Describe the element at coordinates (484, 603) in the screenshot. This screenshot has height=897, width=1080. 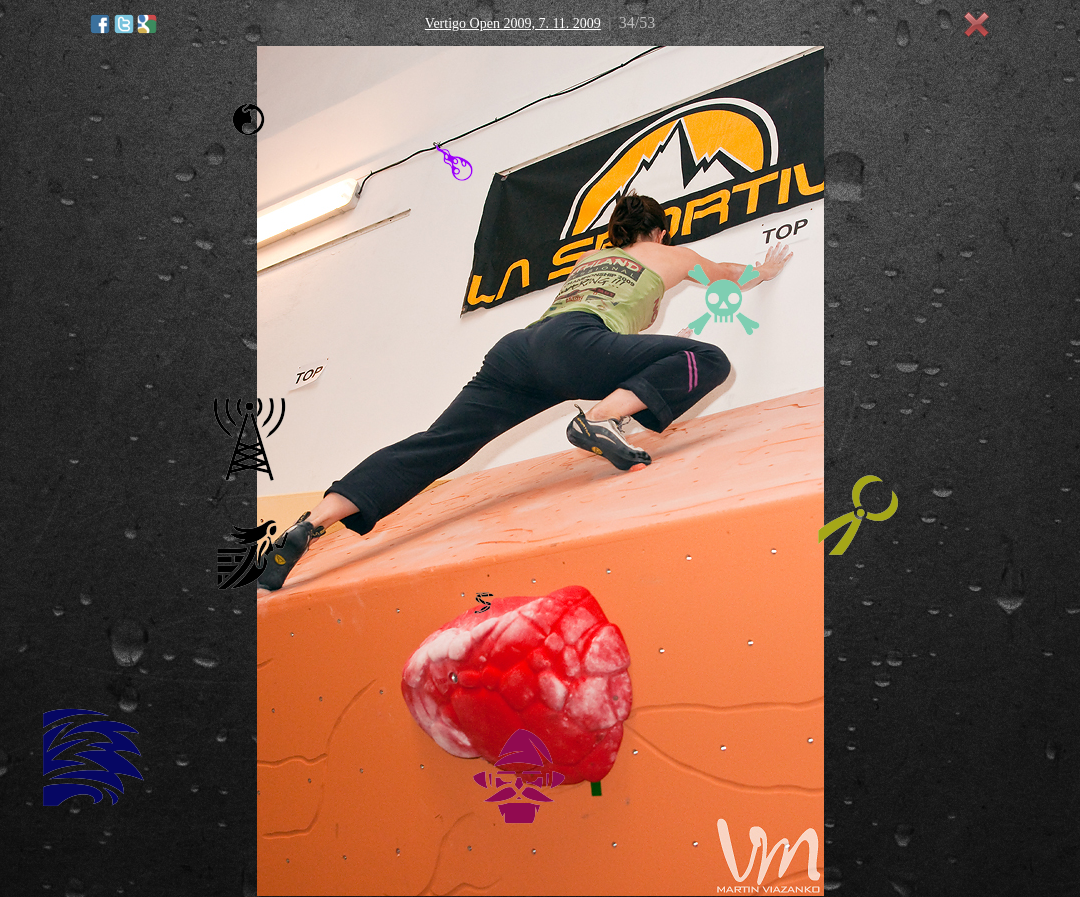
I see `select zat'nik'tel weapon in game inventory` at that location.